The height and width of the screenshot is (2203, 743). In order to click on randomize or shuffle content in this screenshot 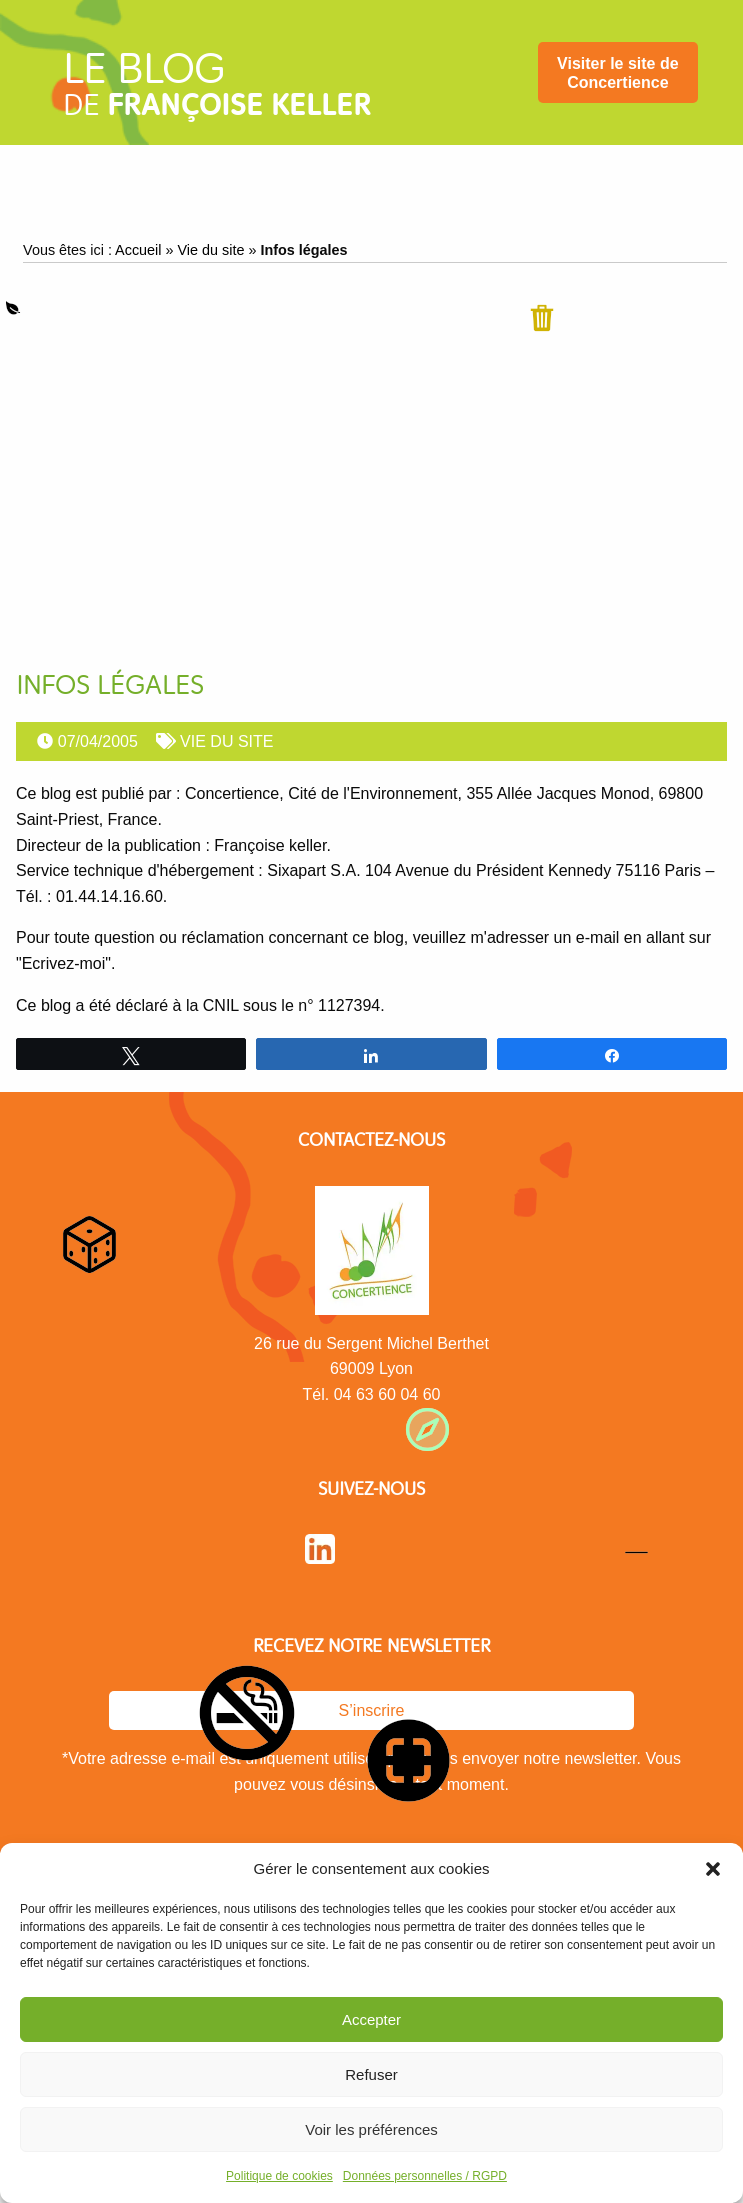, I will do `click(89, 1244)`.